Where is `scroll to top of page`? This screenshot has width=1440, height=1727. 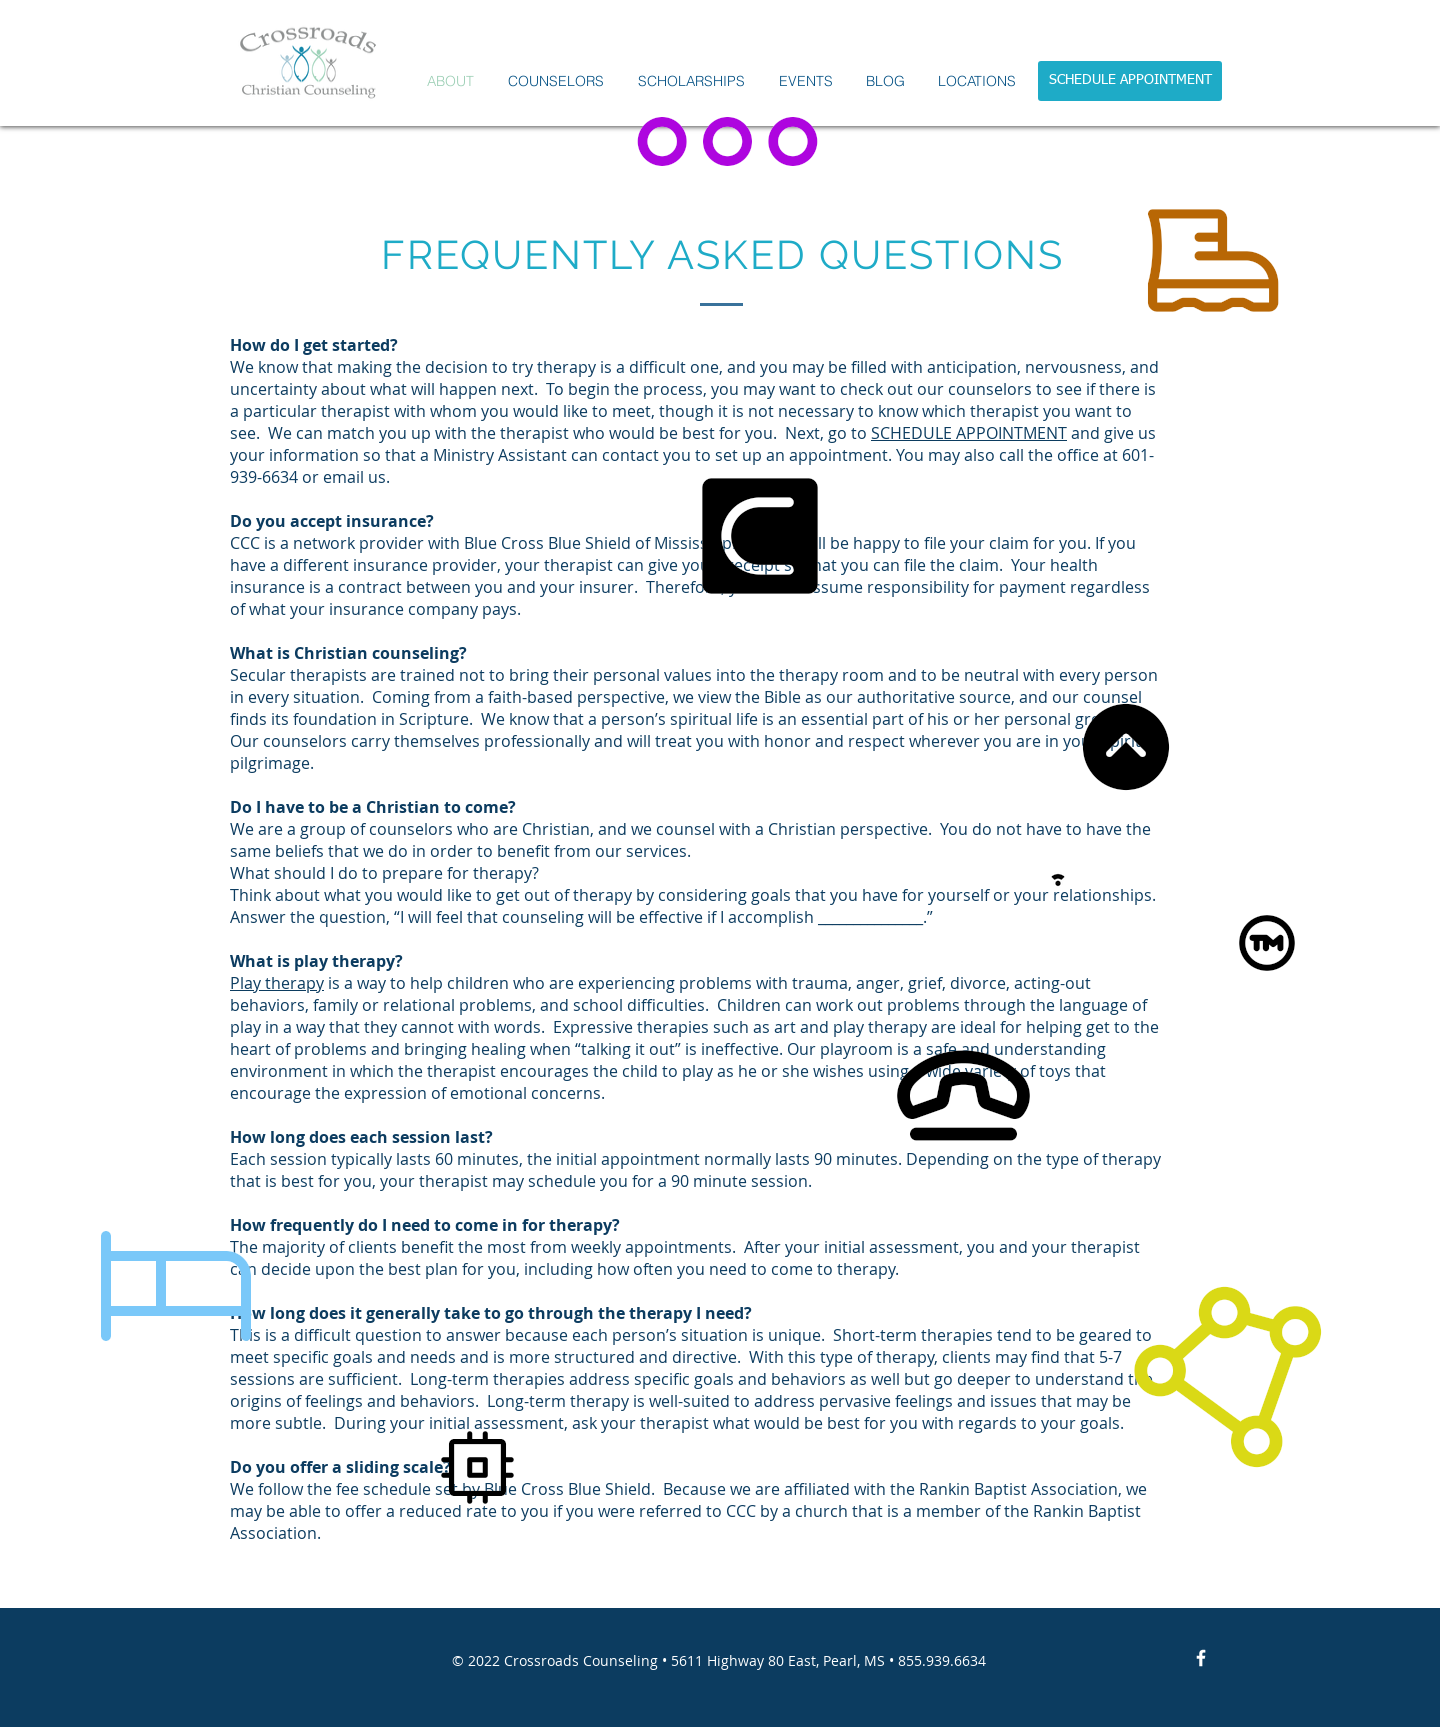
scroll to top of page is located at coordinates (1126, 747).